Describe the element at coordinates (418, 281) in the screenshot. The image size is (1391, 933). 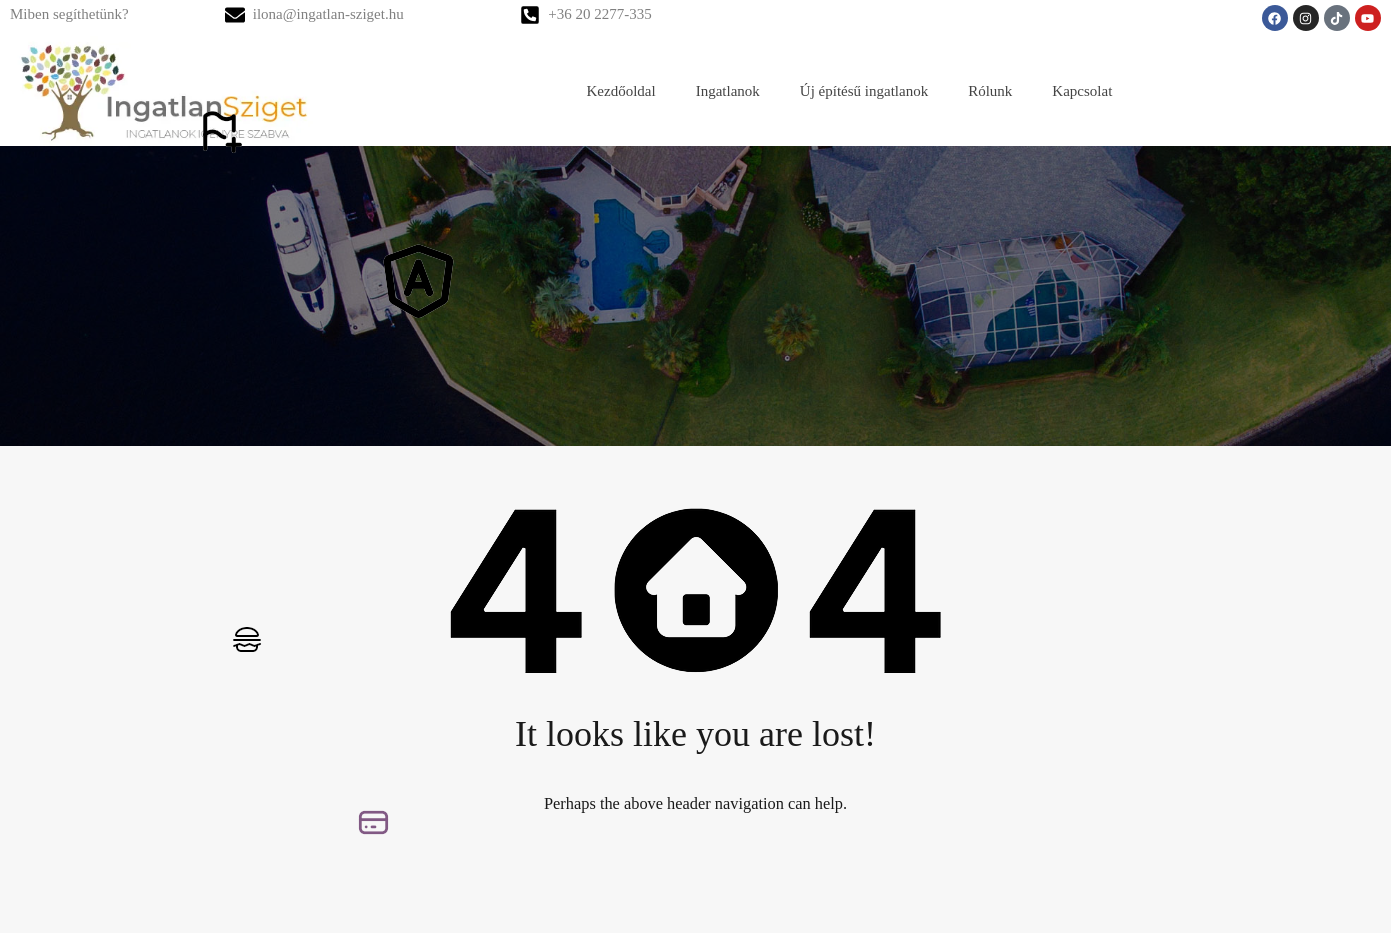
I see `angular framework logo` at that location.